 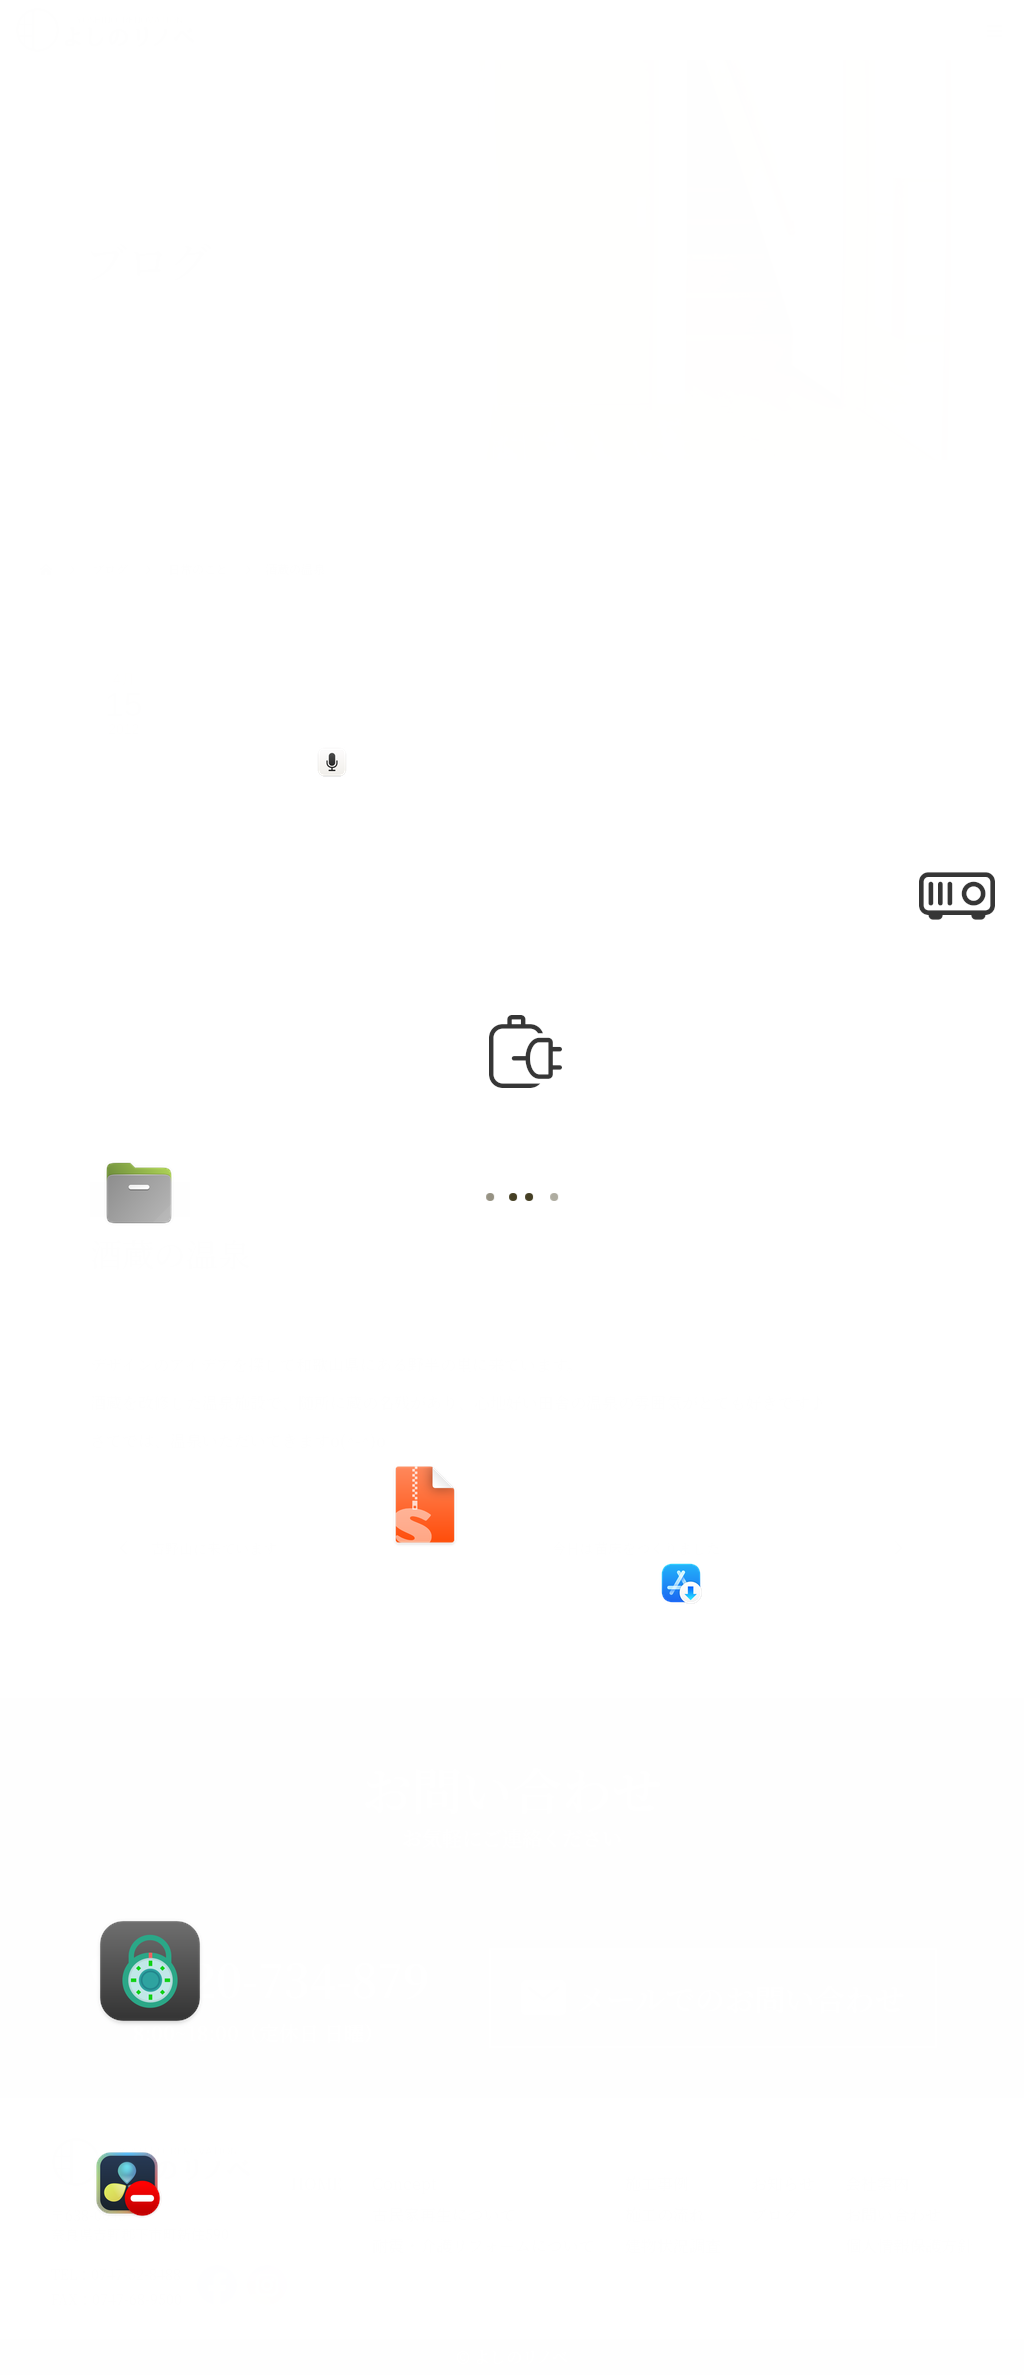 I want to click on open the file manager, so click(x=139, y=1193).